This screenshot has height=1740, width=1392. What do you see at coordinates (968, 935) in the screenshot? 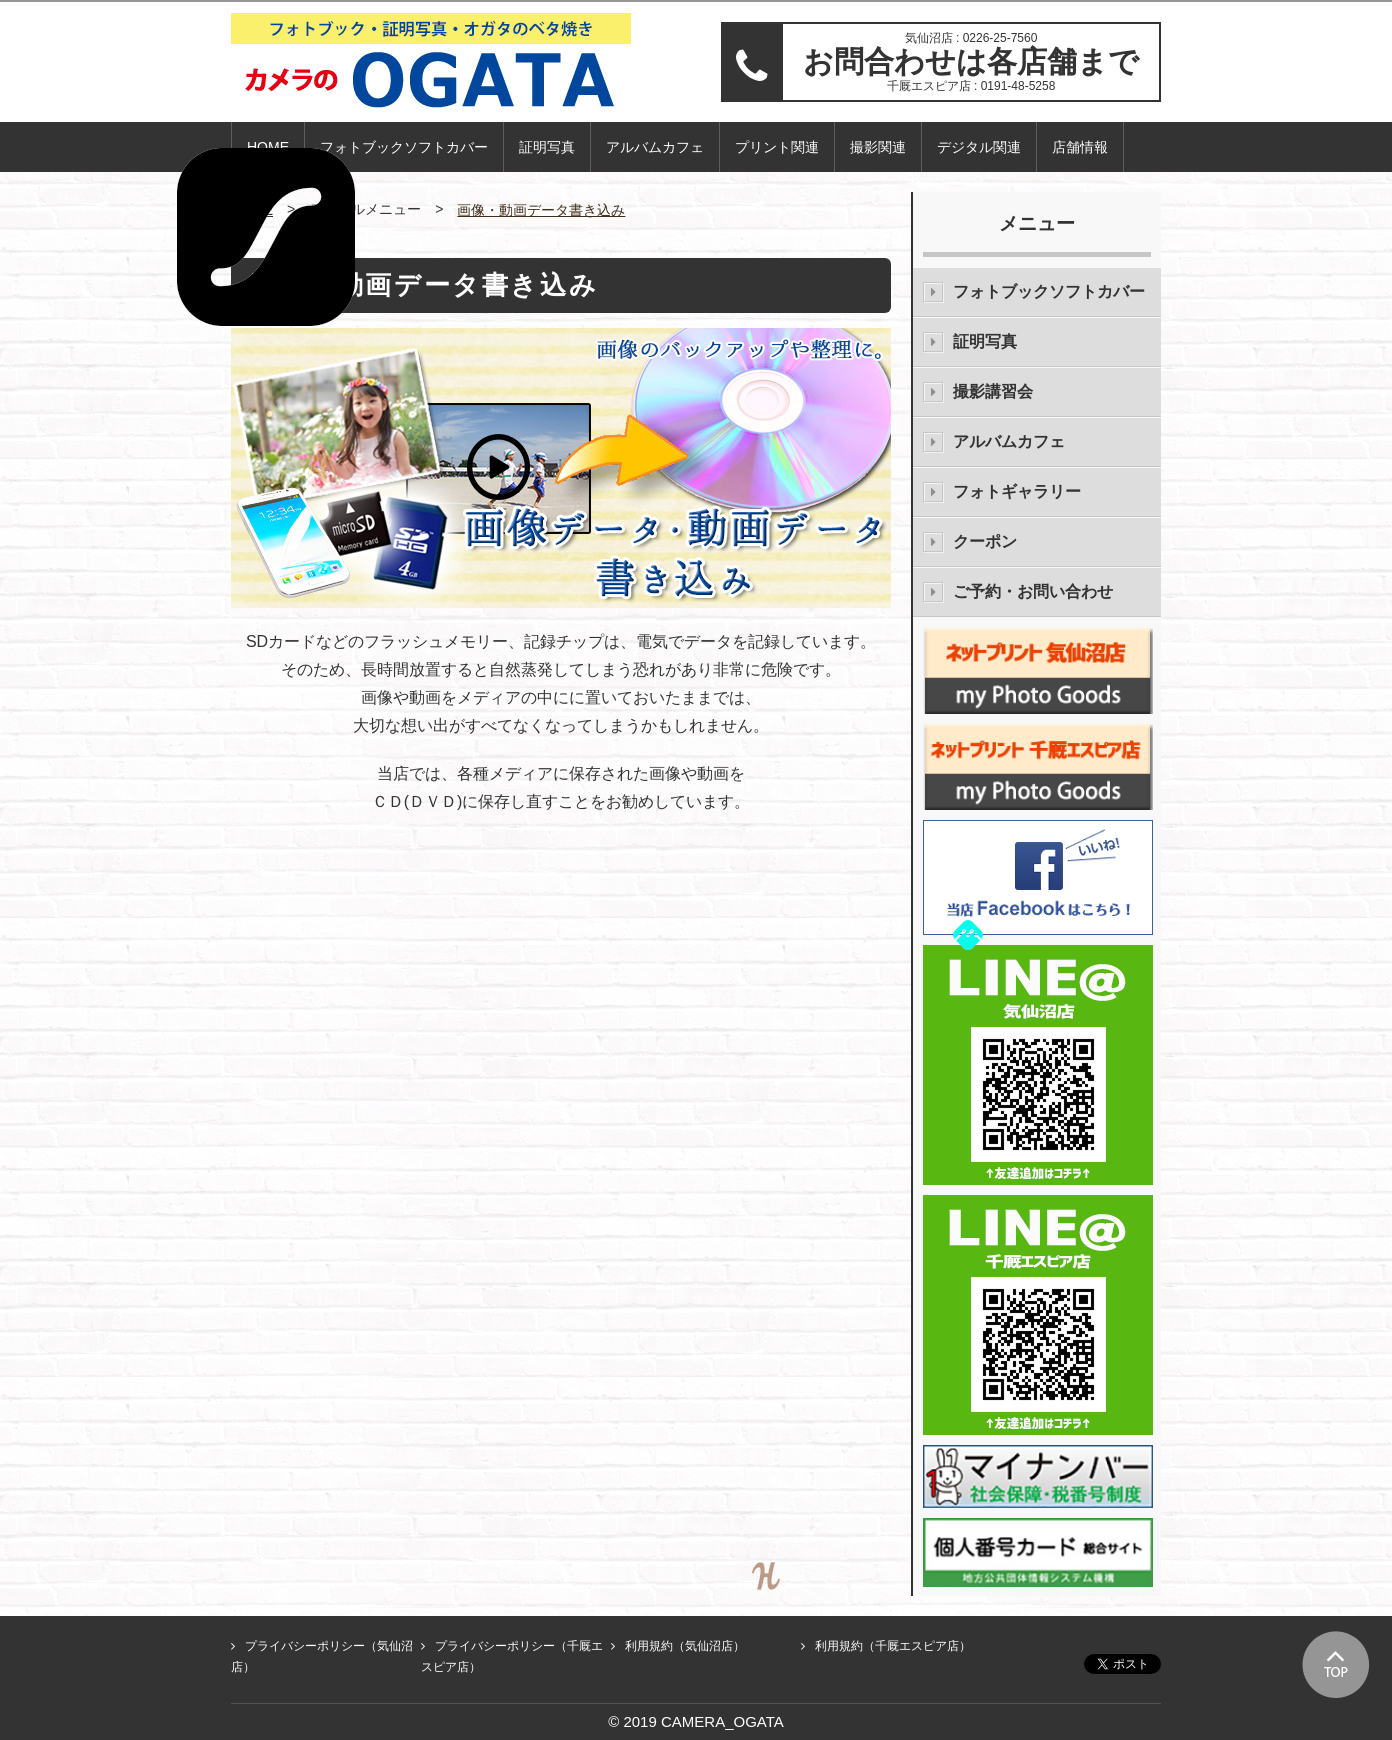
I see `mongoose.ws logo` at bounding box center [968, 935].